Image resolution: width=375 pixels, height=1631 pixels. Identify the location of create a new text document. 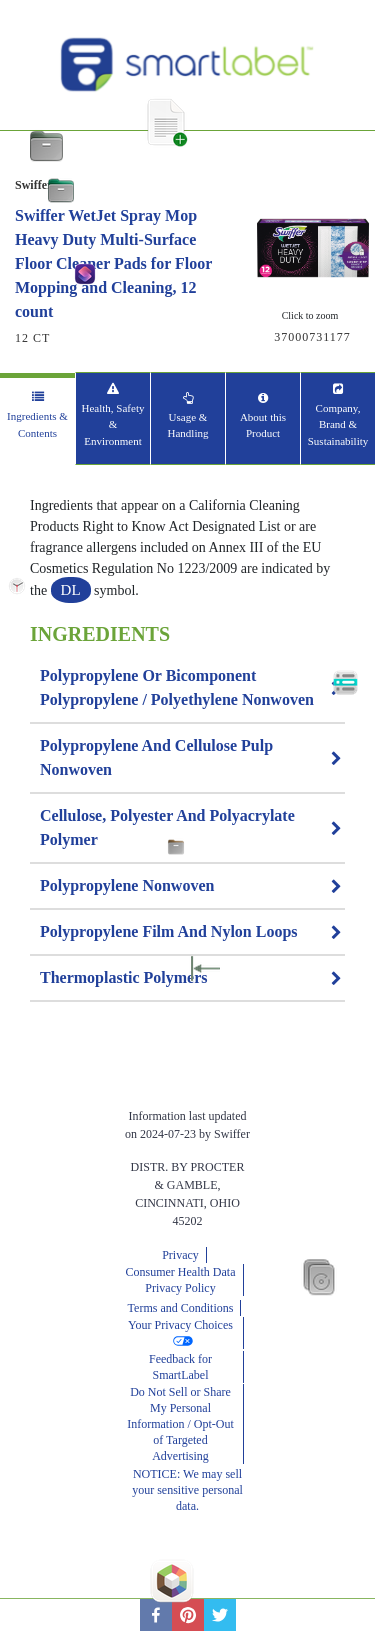
(166, 122).